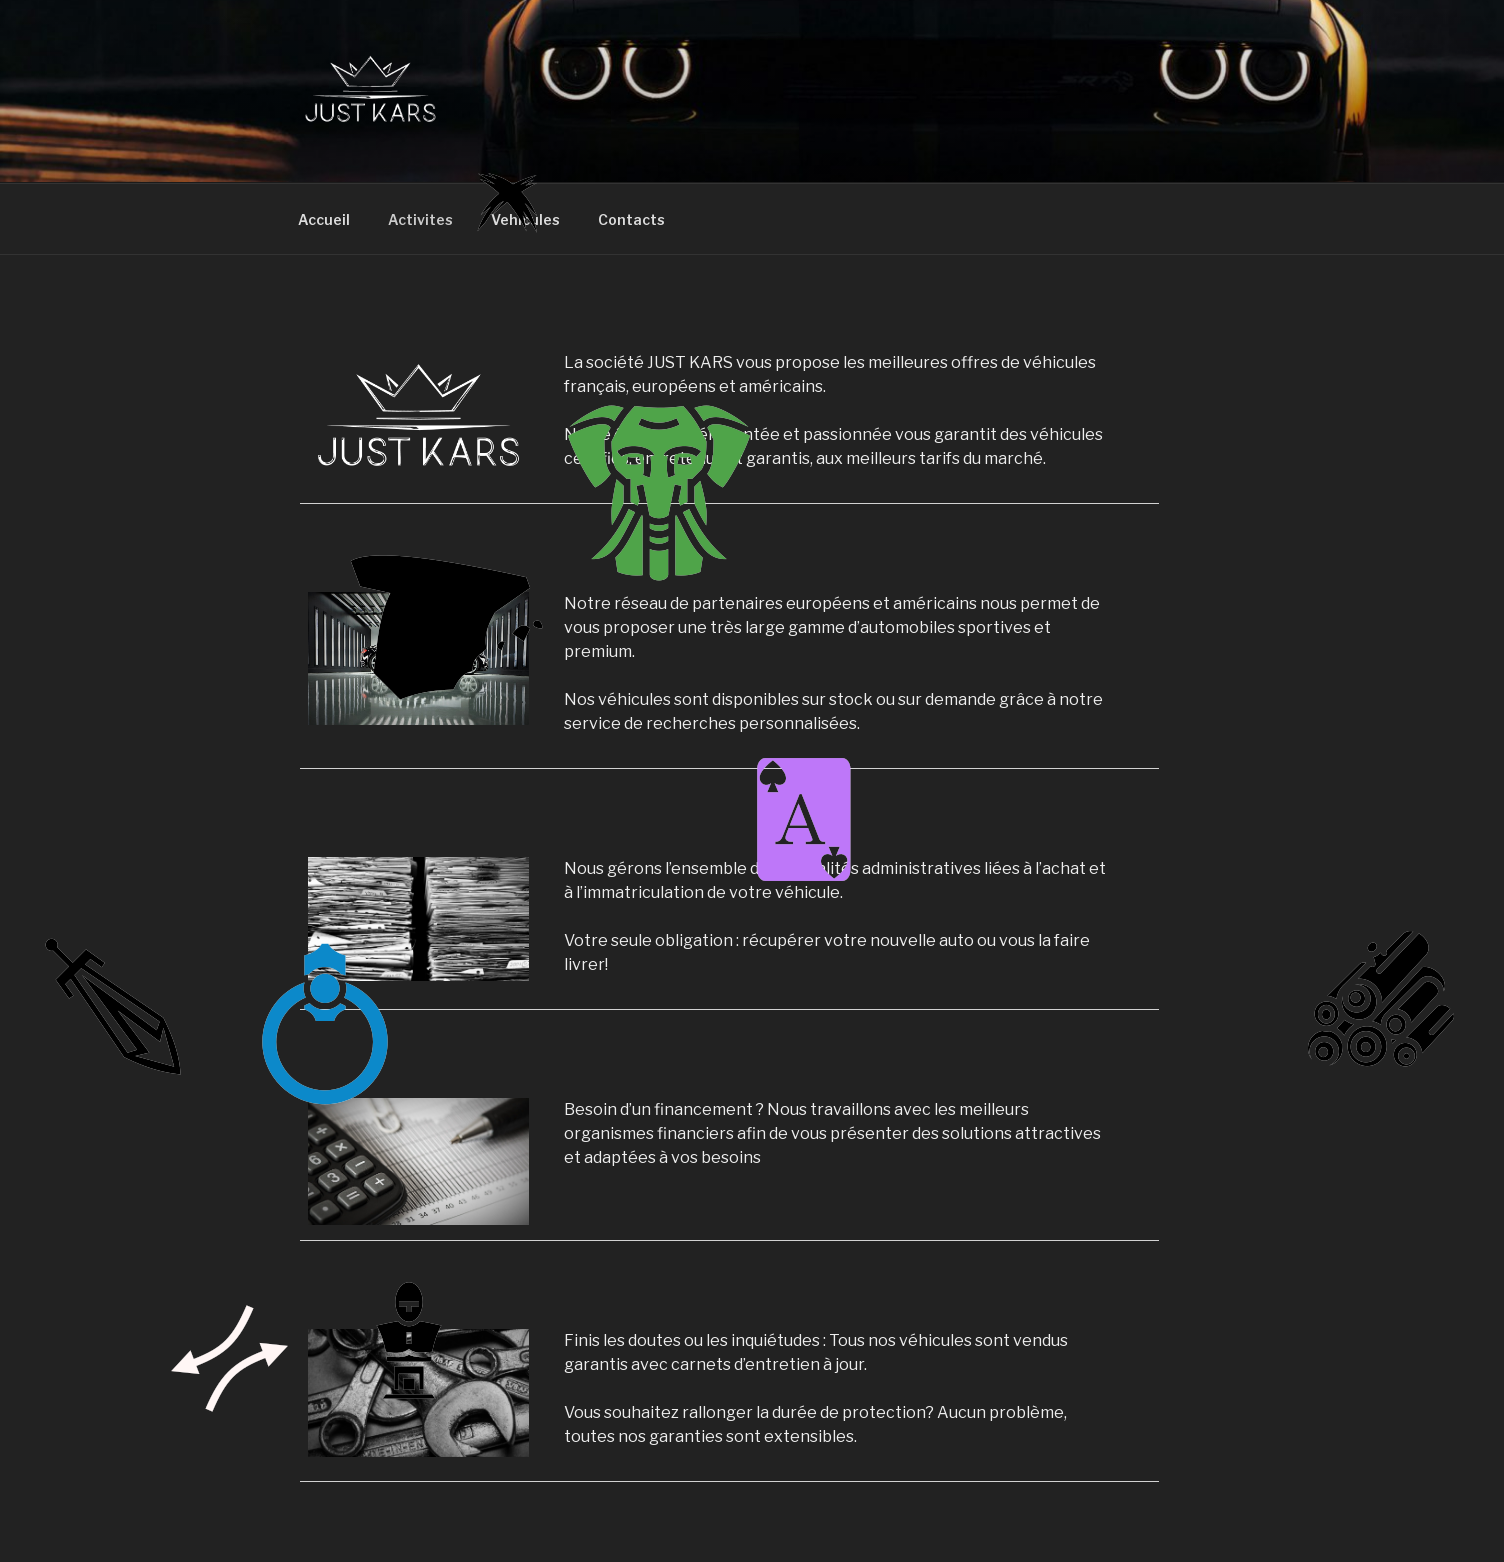 The width and height of the screenshot is (1504, 1562). Describe the element at coordinates (1380, 995) in the screenshot. I see `wood resource inventory in a crafting game` at that location.